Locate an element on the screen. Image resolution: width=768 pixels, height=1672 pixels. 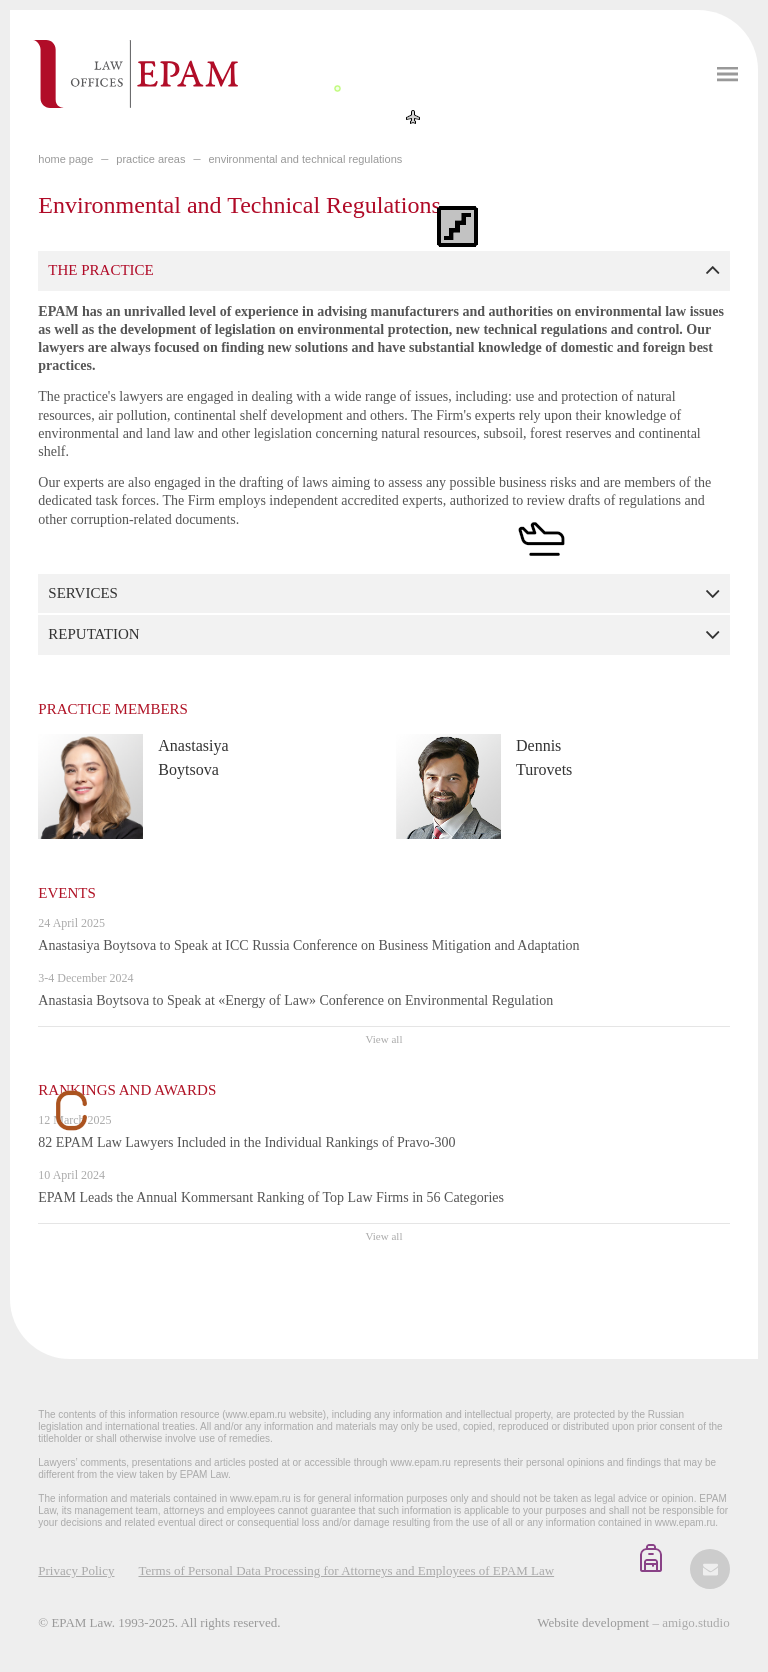
indicates stairs available at this location is located at coordinates (457, 226).